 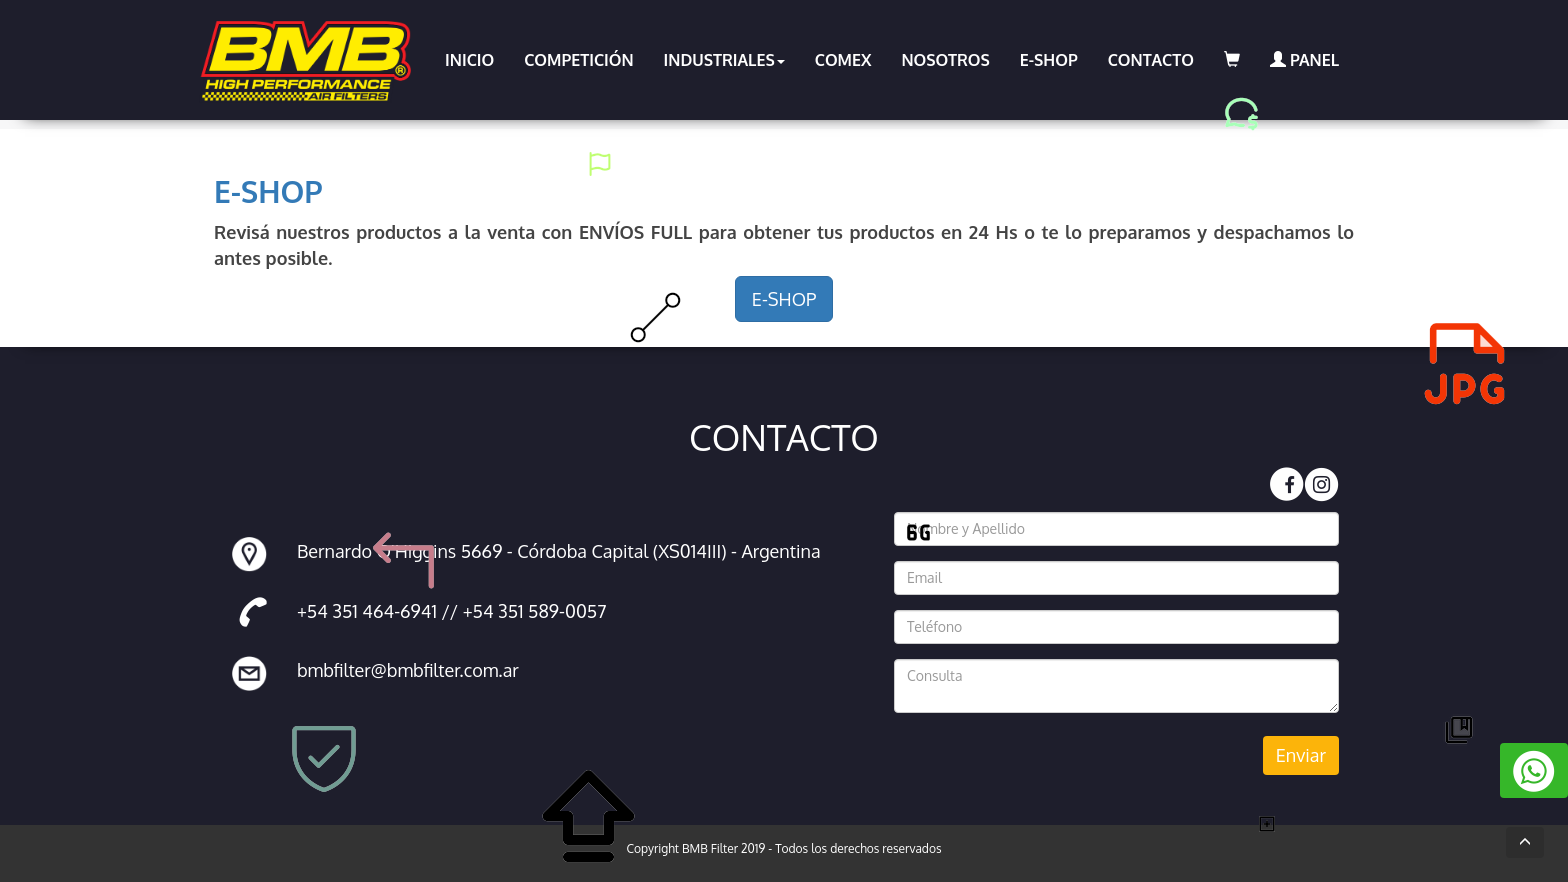 What do you see at coordinates (1241, 112) in the screenshot?
I see `send or receive payment messages` at bounding box center [1241, 112].